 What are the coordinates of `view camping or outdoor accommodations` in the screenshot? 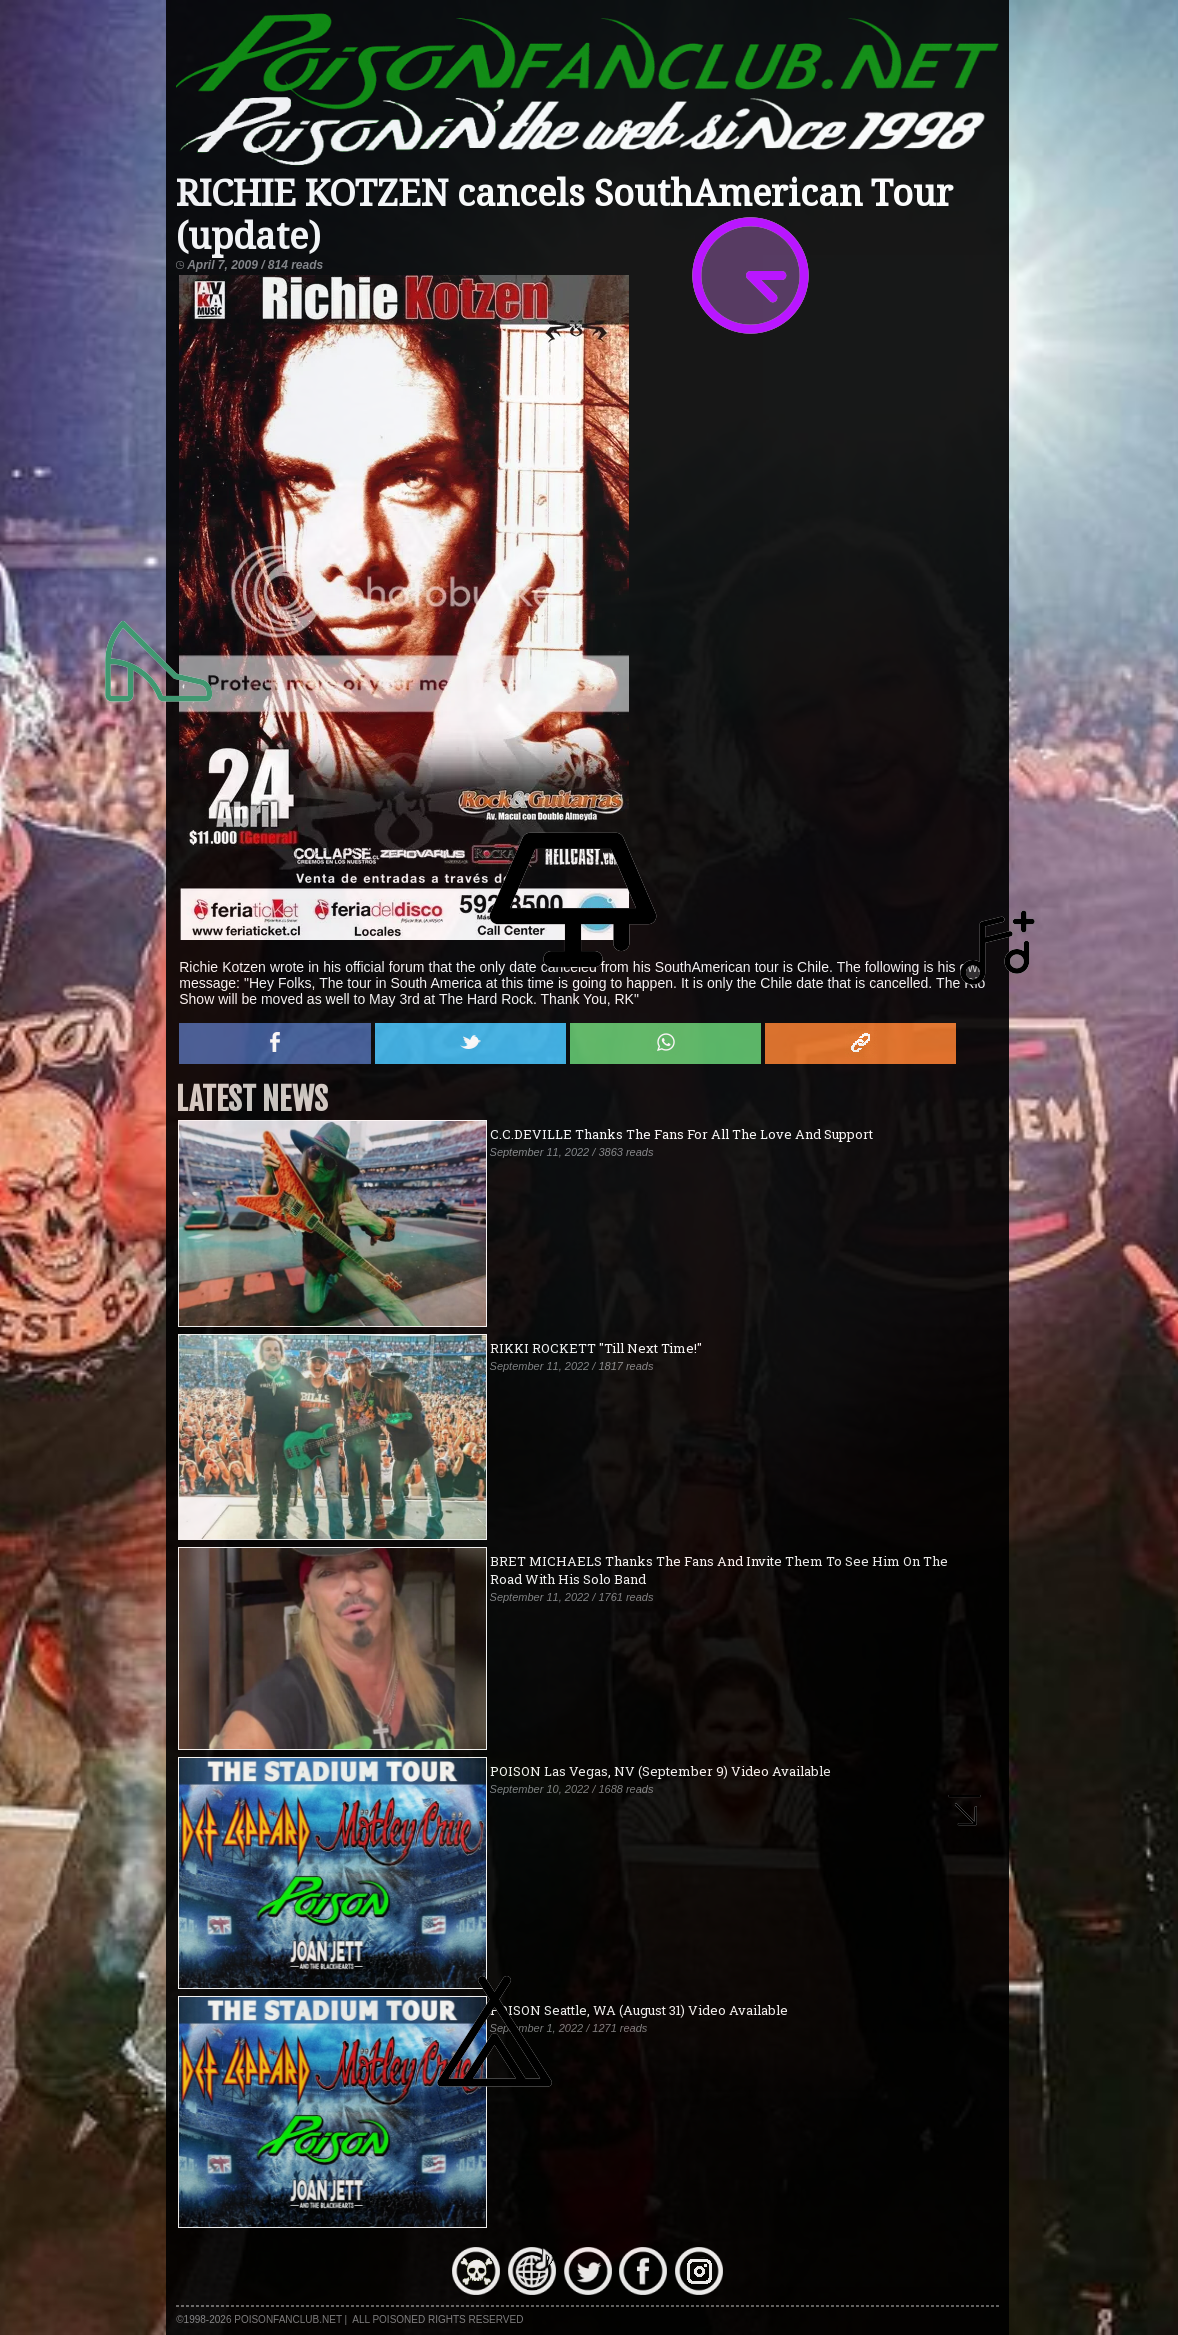 It's located at (494, 2037).